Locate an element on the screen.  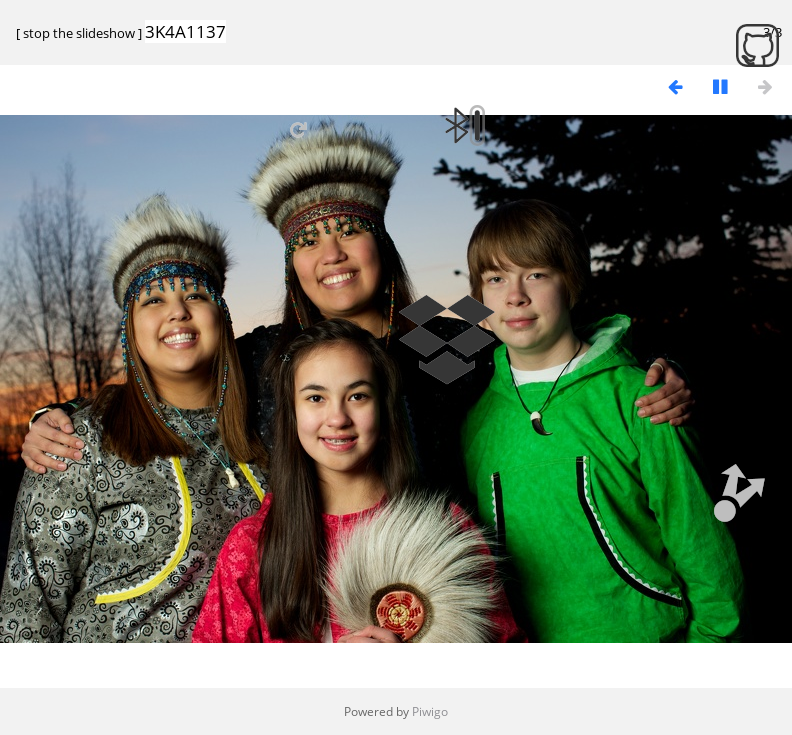
share or send content to another app or device is located at coordinates (743, 493).